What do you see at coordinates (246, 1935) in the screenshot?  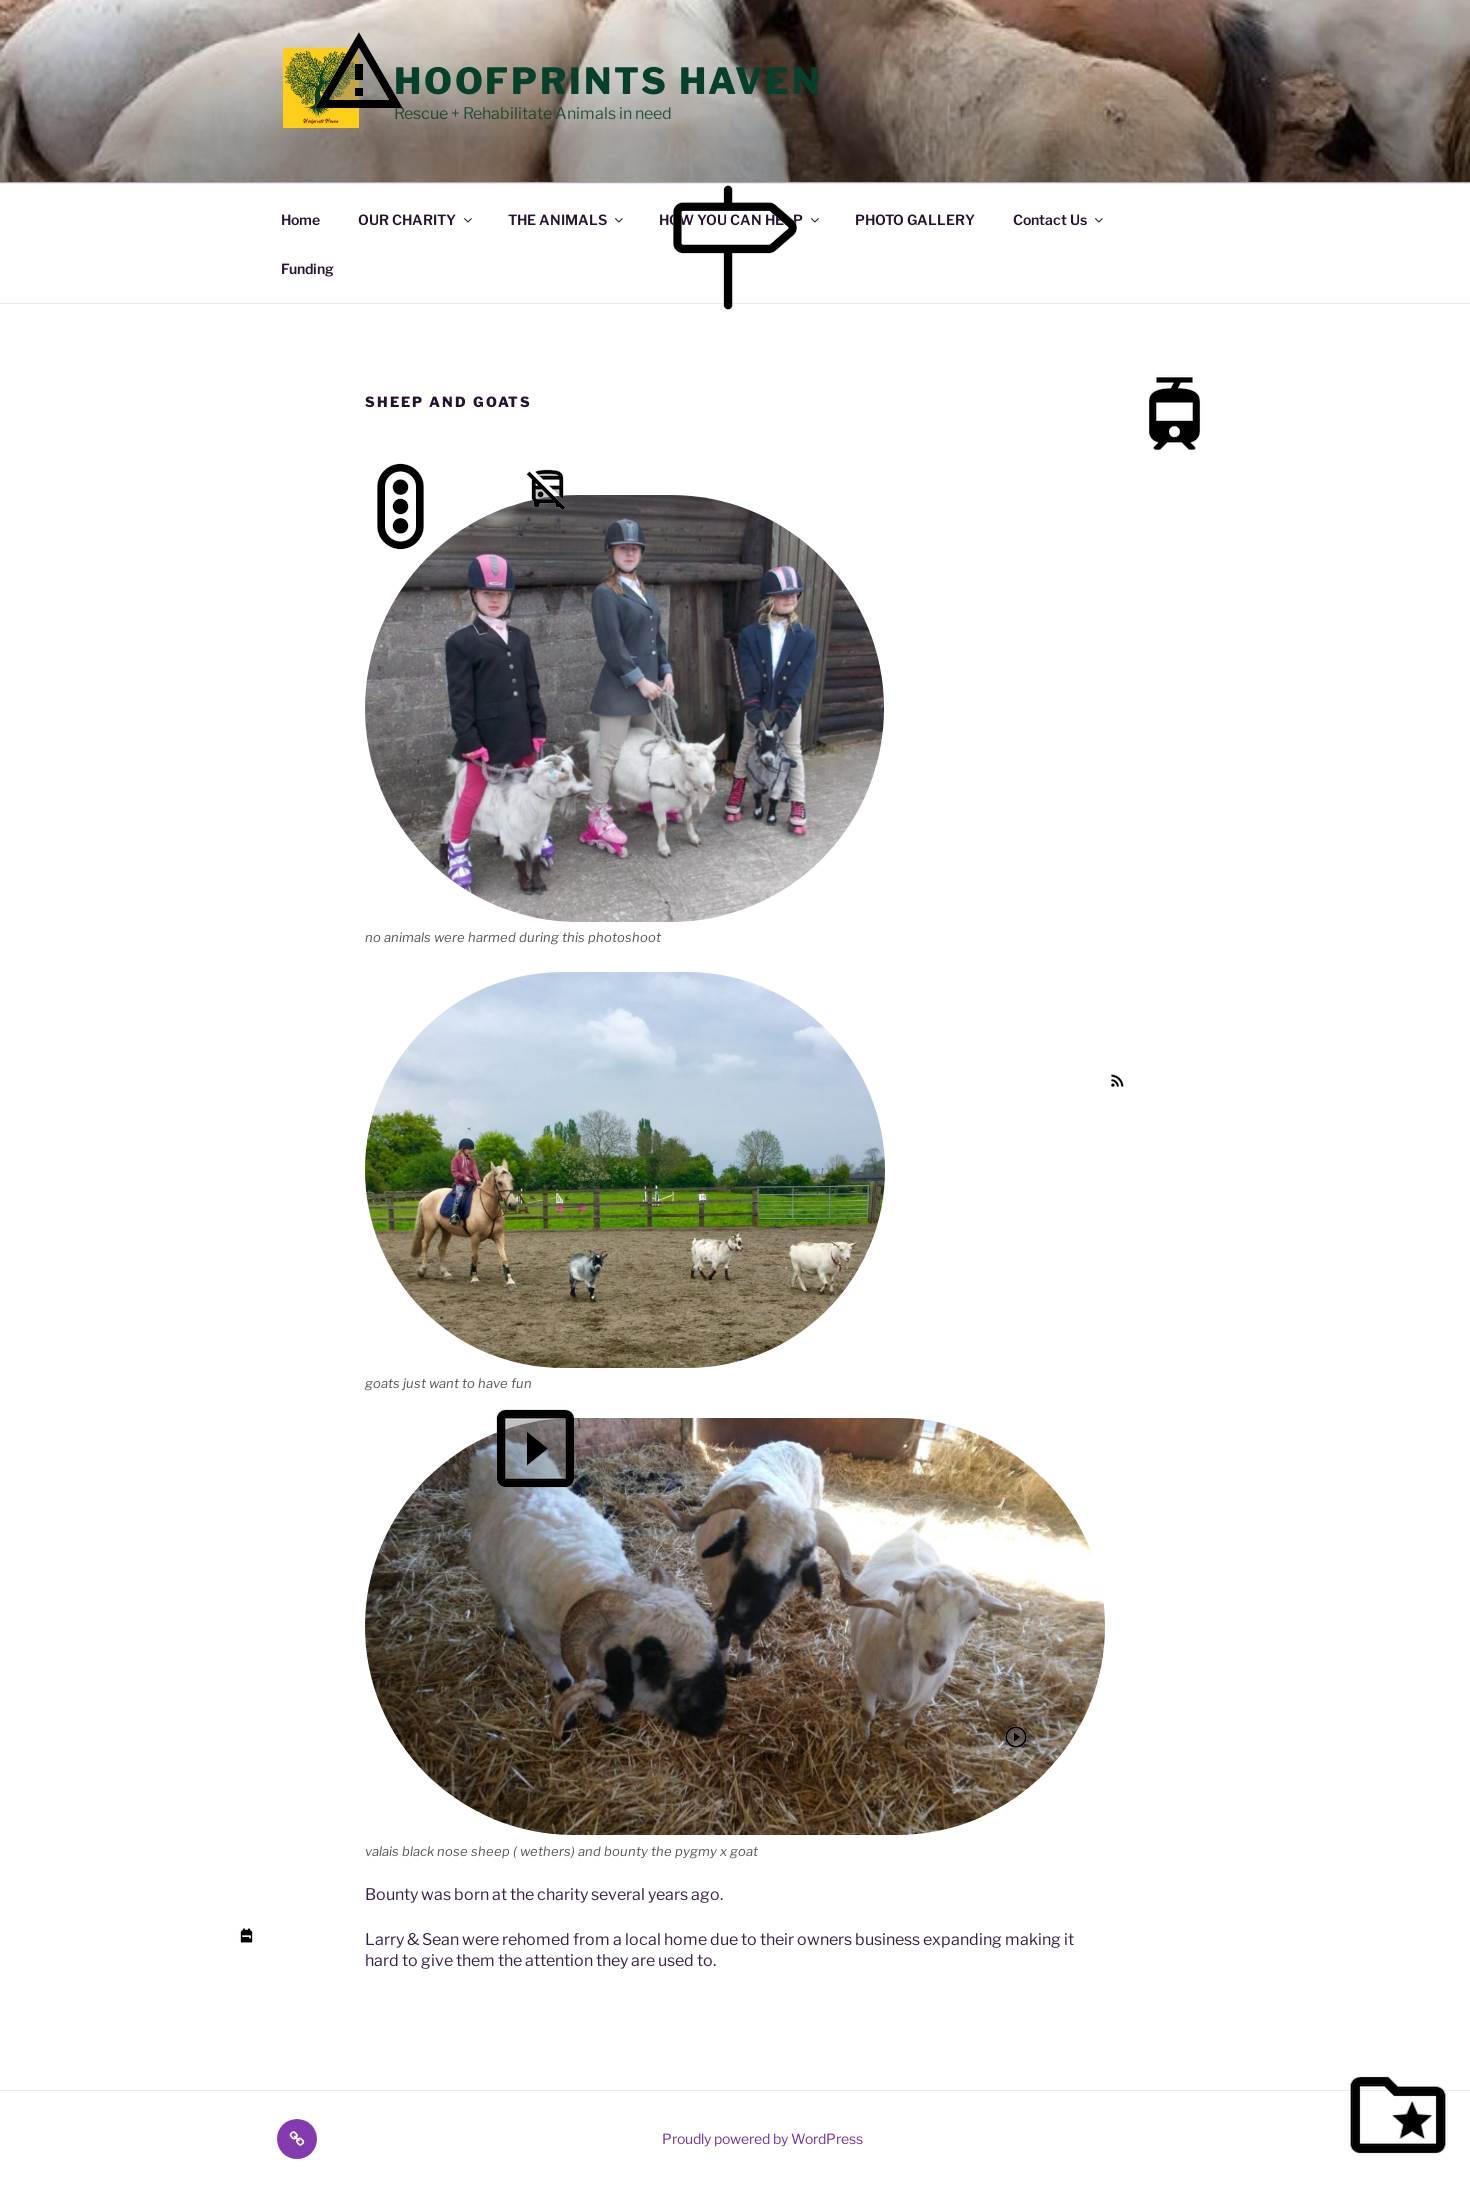 I see `access your backpack or stored items` at bounding box center [246, 1935].